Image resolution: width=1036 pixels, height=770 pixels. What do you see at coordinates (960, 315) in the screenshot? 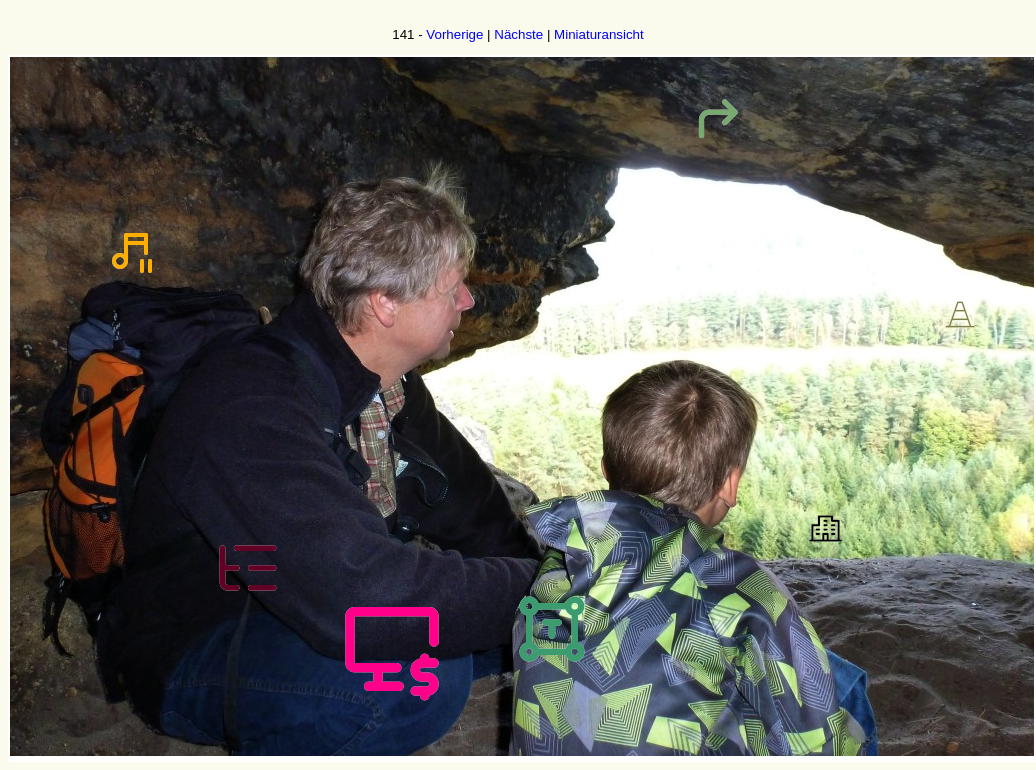
I see `indicates a work in progress or under construction area` at bounding box center [960, 315].